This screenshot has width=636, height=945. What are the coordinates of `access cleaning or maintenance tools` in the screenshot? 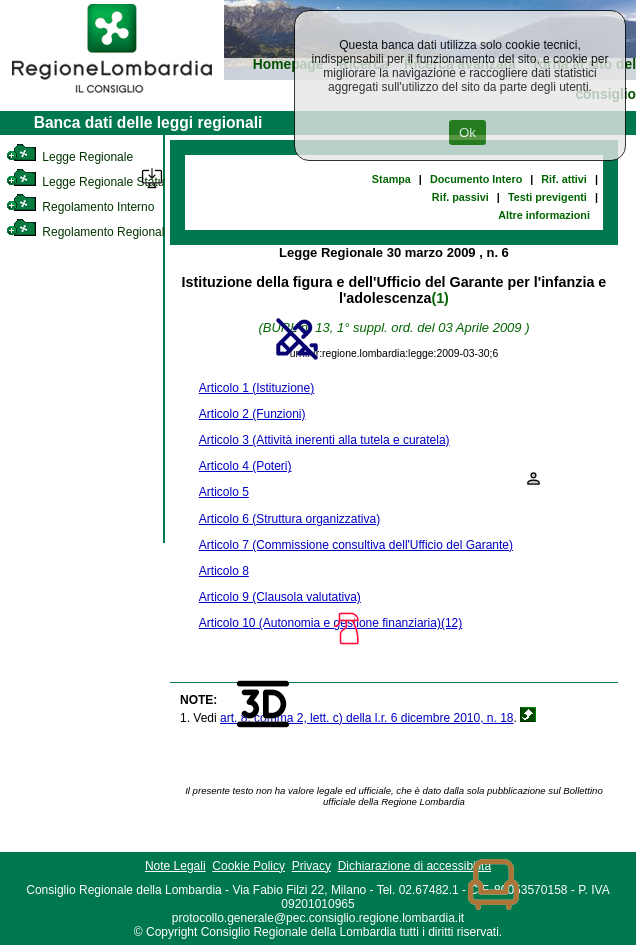 It's located at (347, 628).